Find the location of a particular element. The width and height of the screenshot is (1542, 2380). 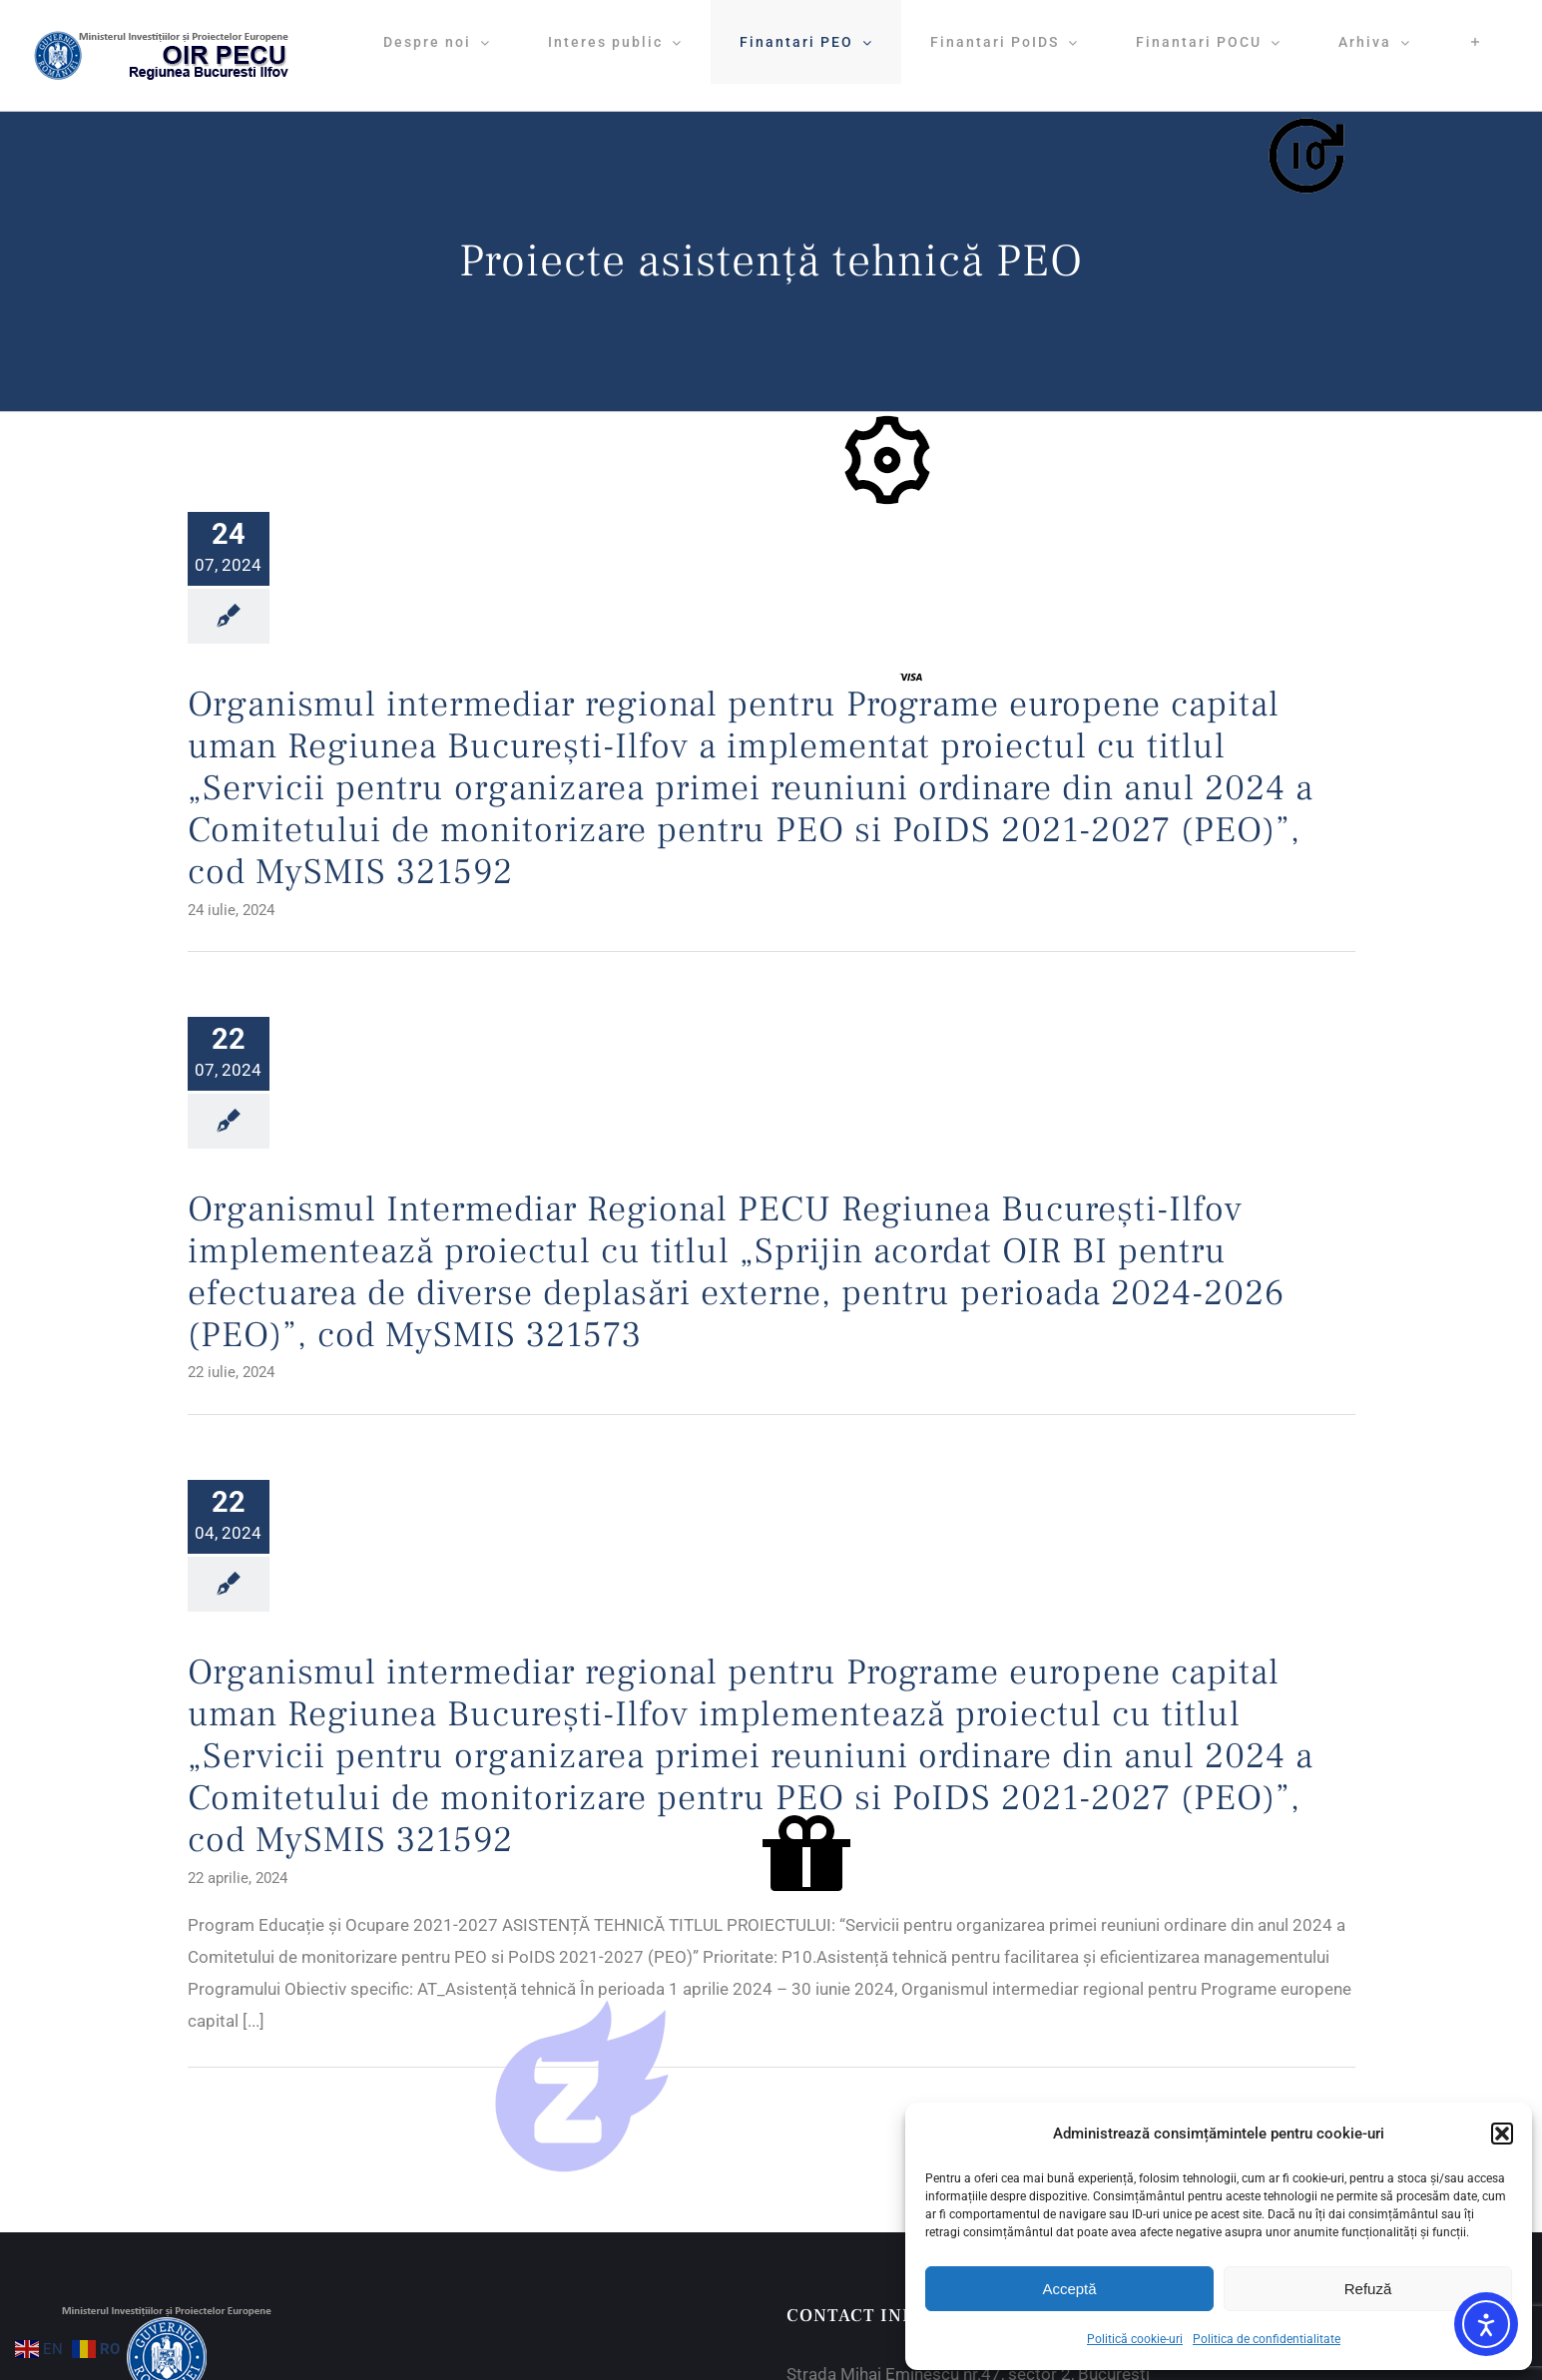

pay with visa card is located at coordinates (910, 677).